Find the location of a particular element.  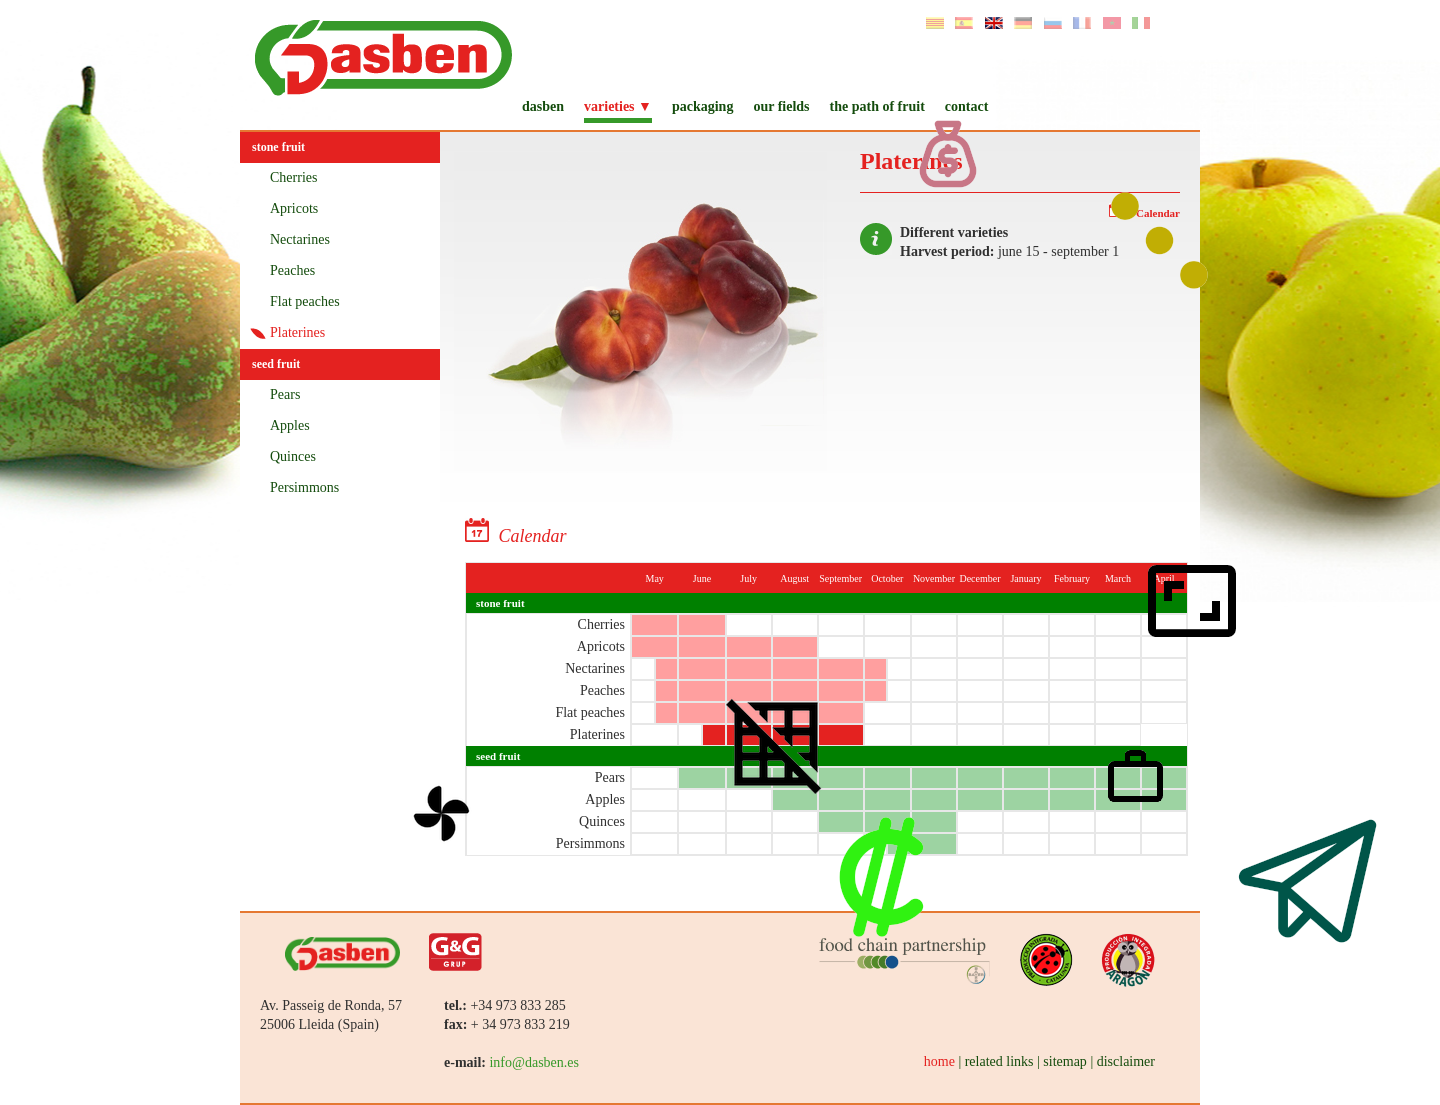

open Telegram messaging app is located at coordinates (1312, 883).